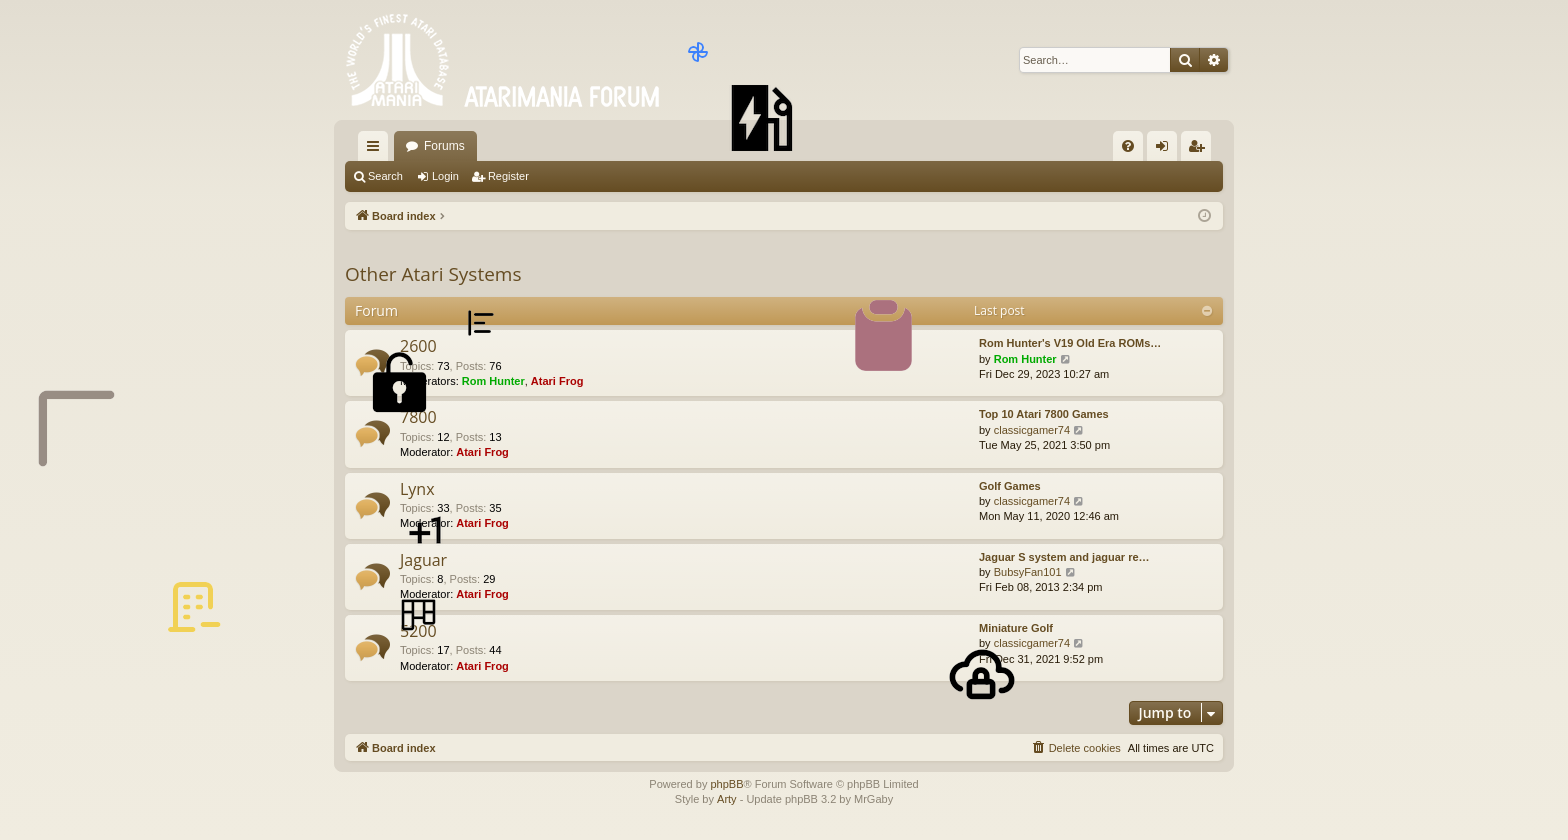 The width and height of the screenshot is (1568, 840). Describe the element at coordinates (761, 118) in the screenshot. I see `find nearby electric vehicle charging stations` at that location.